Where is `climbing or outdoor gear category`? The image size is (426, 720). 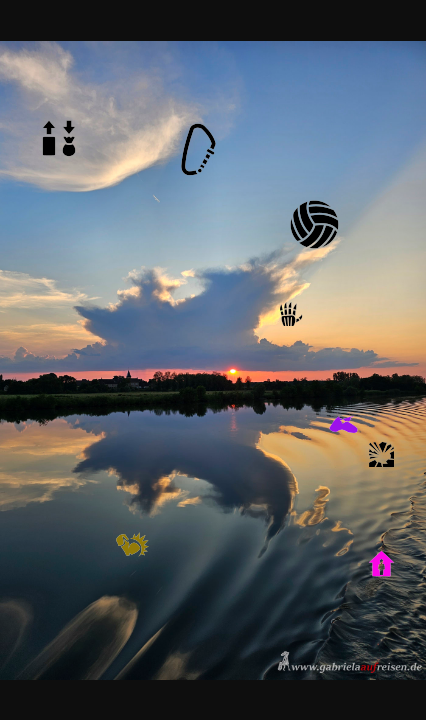
climbing or outdoor gear category is located at coordinates (198, 149).